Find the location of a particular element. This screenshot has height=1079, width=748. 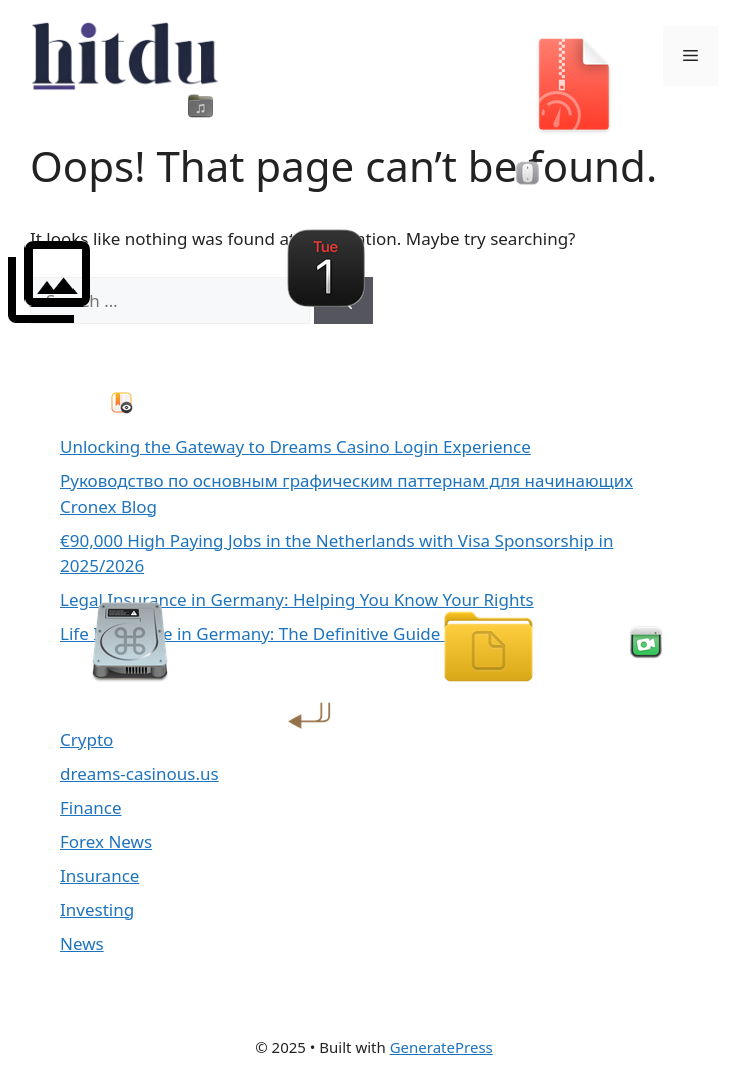

open mouse settings and preferences is located at coordinates (527, 173).